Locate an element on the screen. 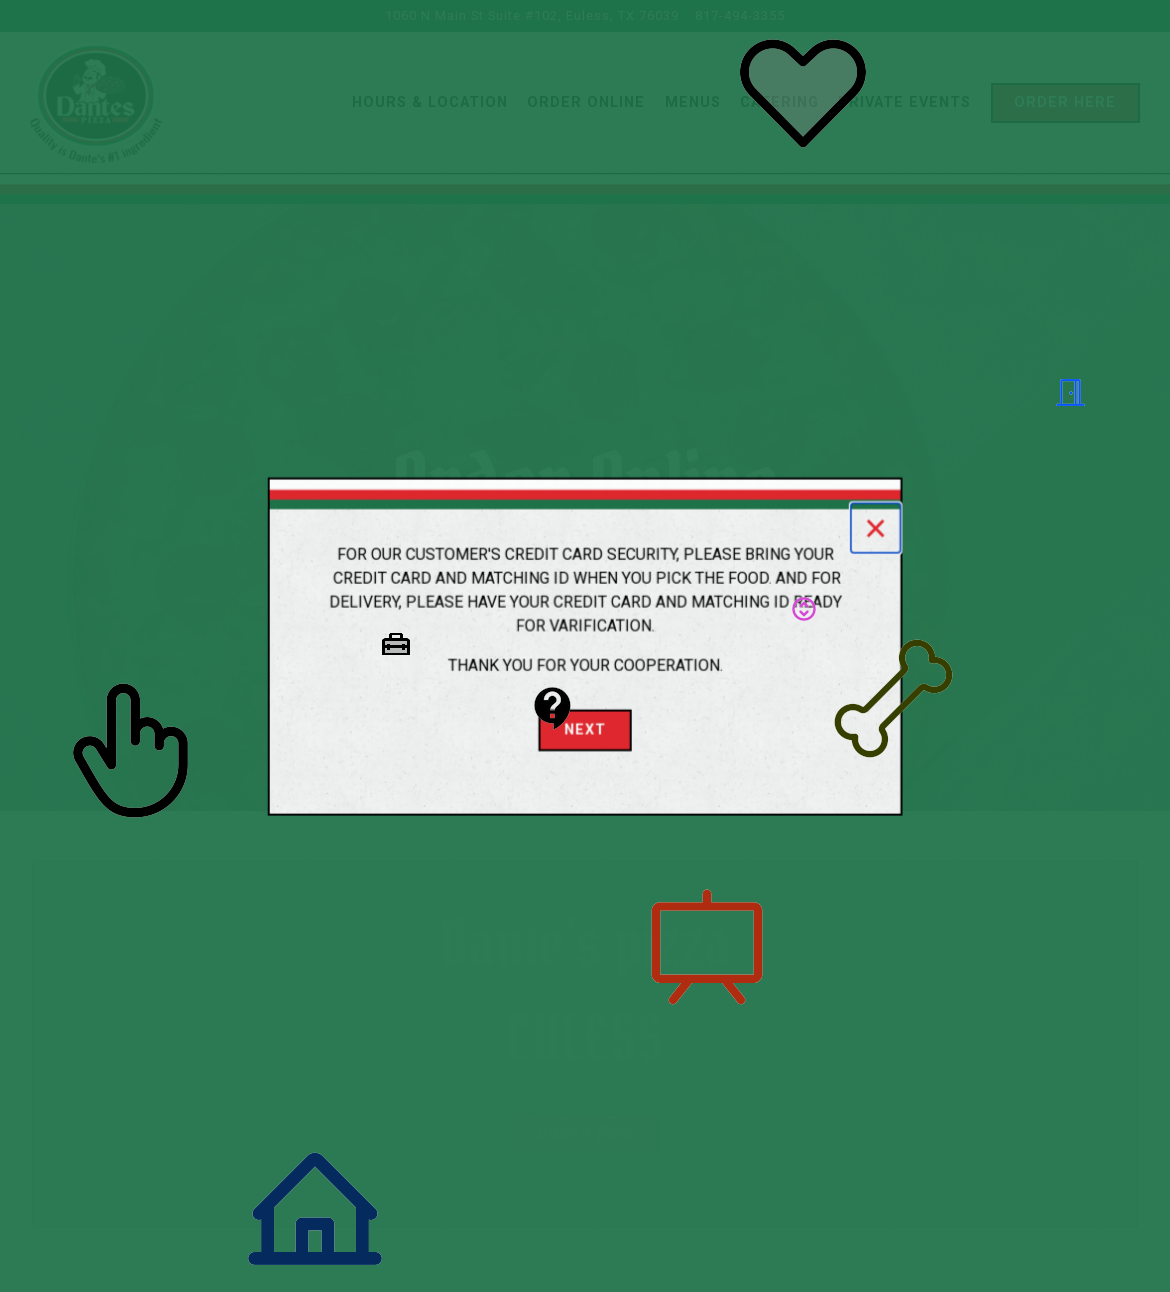  access pet-related features or settings is located at coordinates (893, 698).